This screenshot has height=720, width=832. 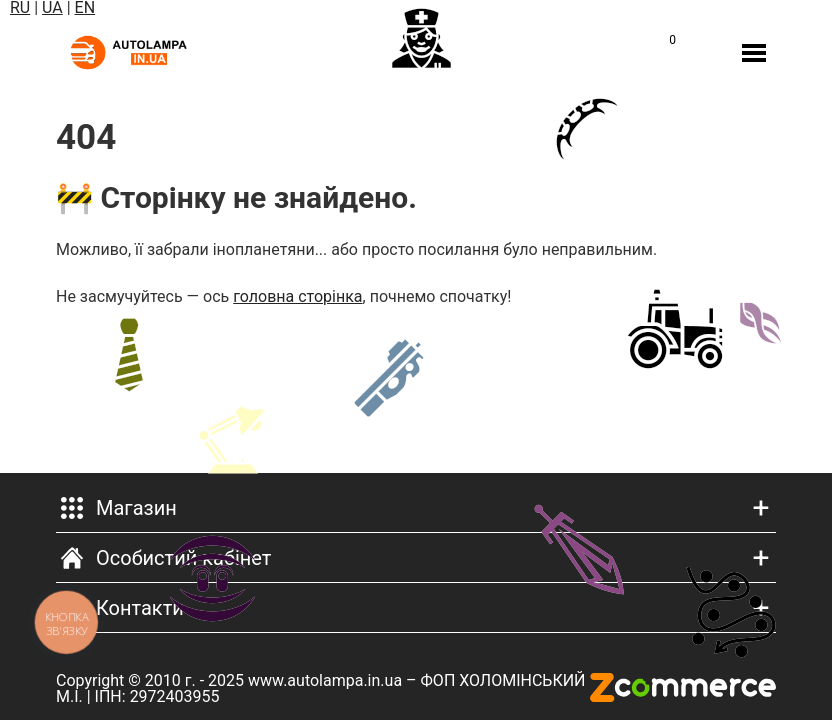 I want to click on a stylized character or avatar icon, so click(x=212, y=578).